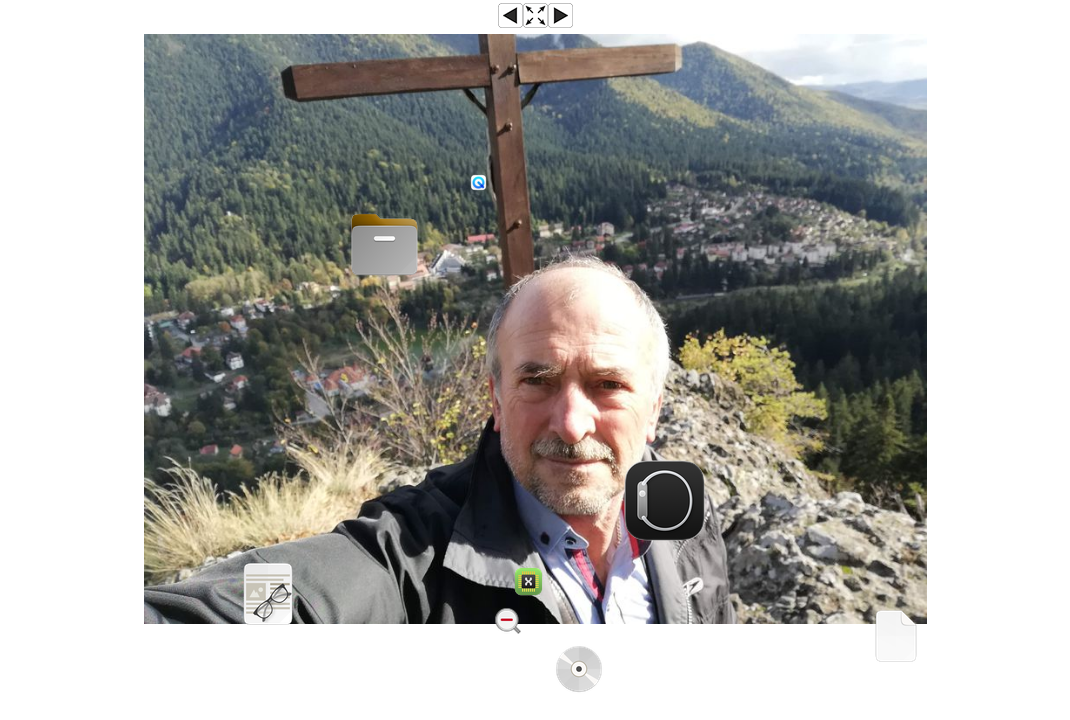 The image size is (1070, 720). Describe the element at coordinates (268, 594) in the screenshot. I see `open office productivity suite` at that location.